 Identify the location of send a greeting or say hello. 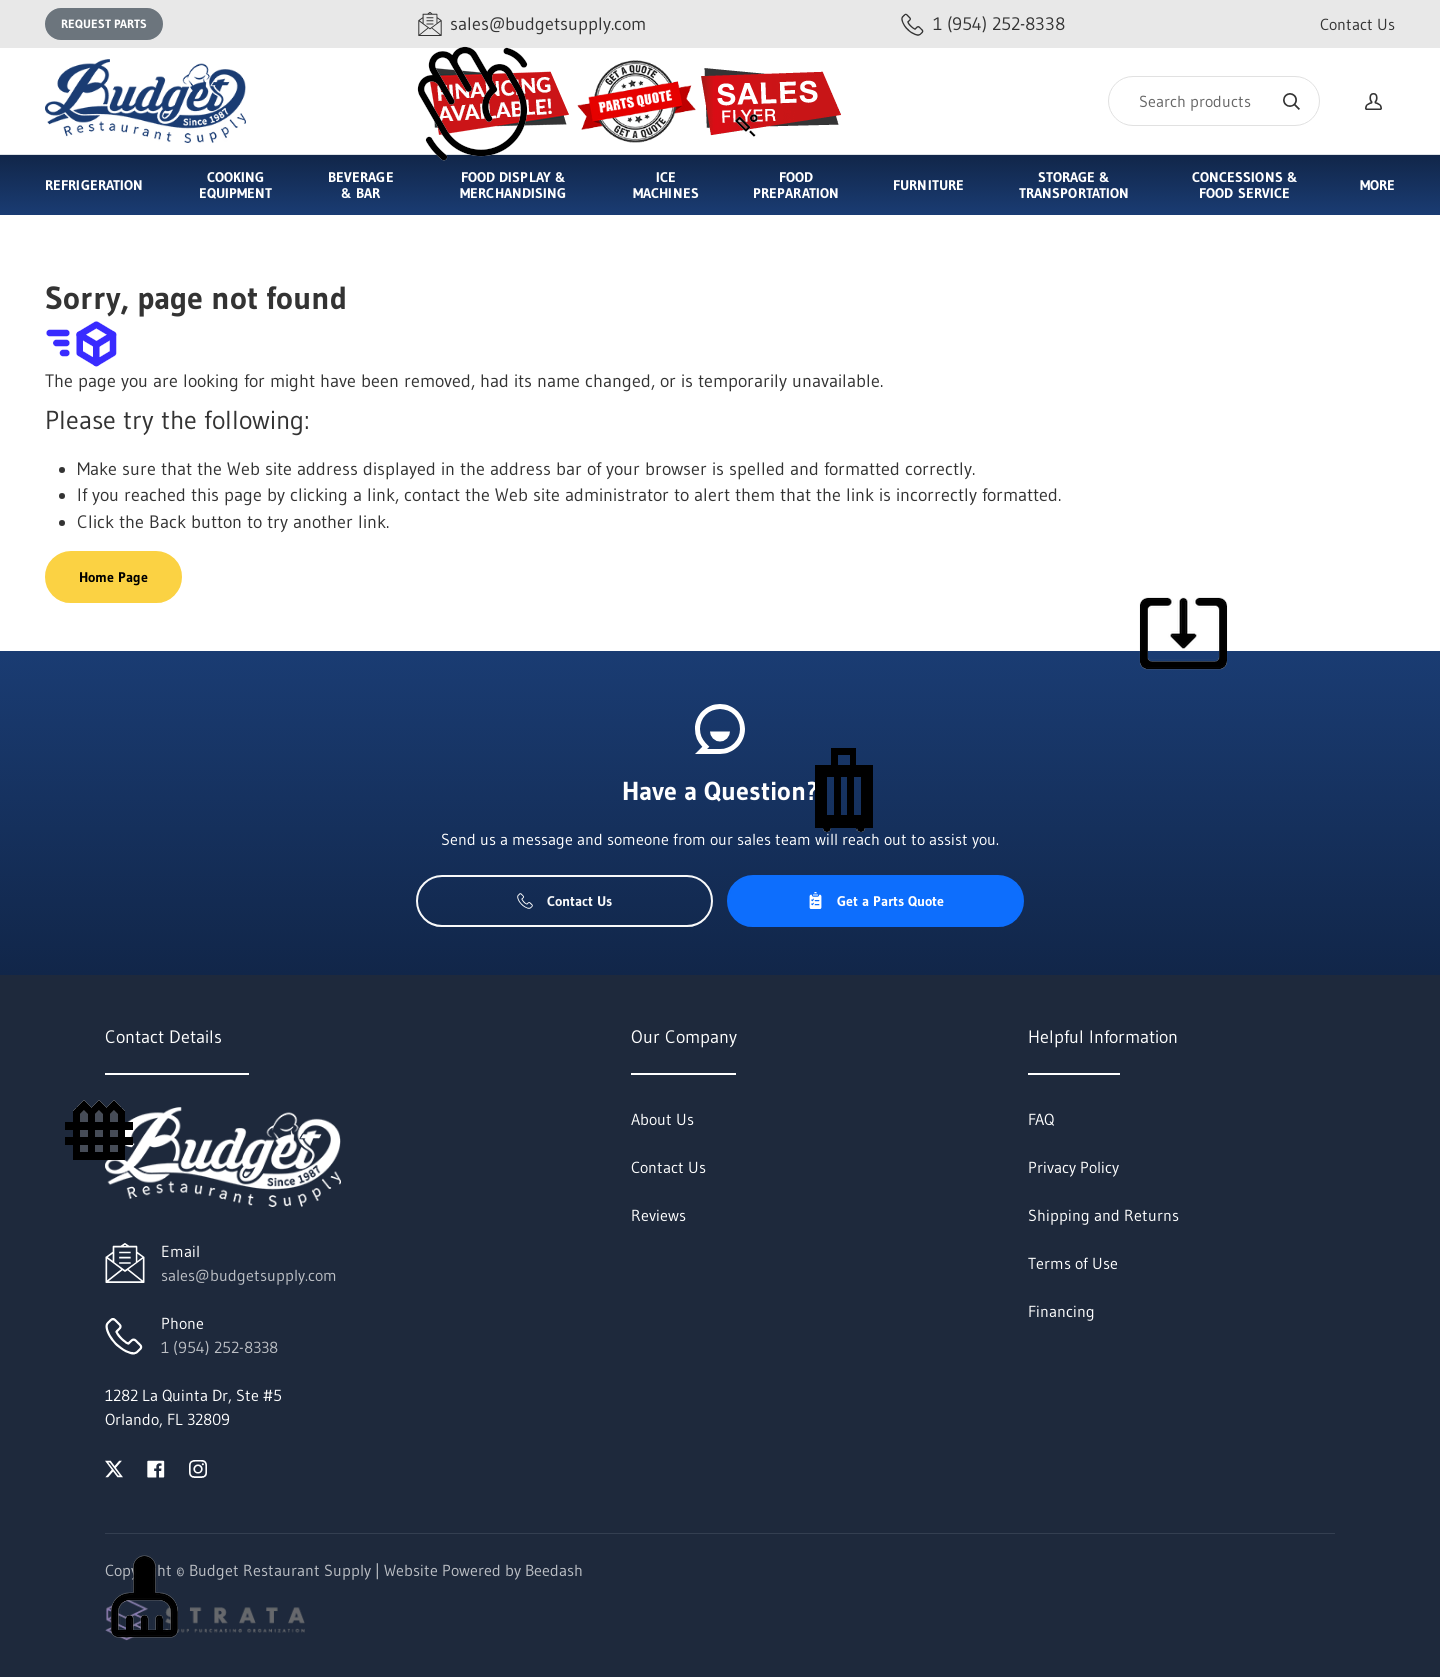
(472, 101).